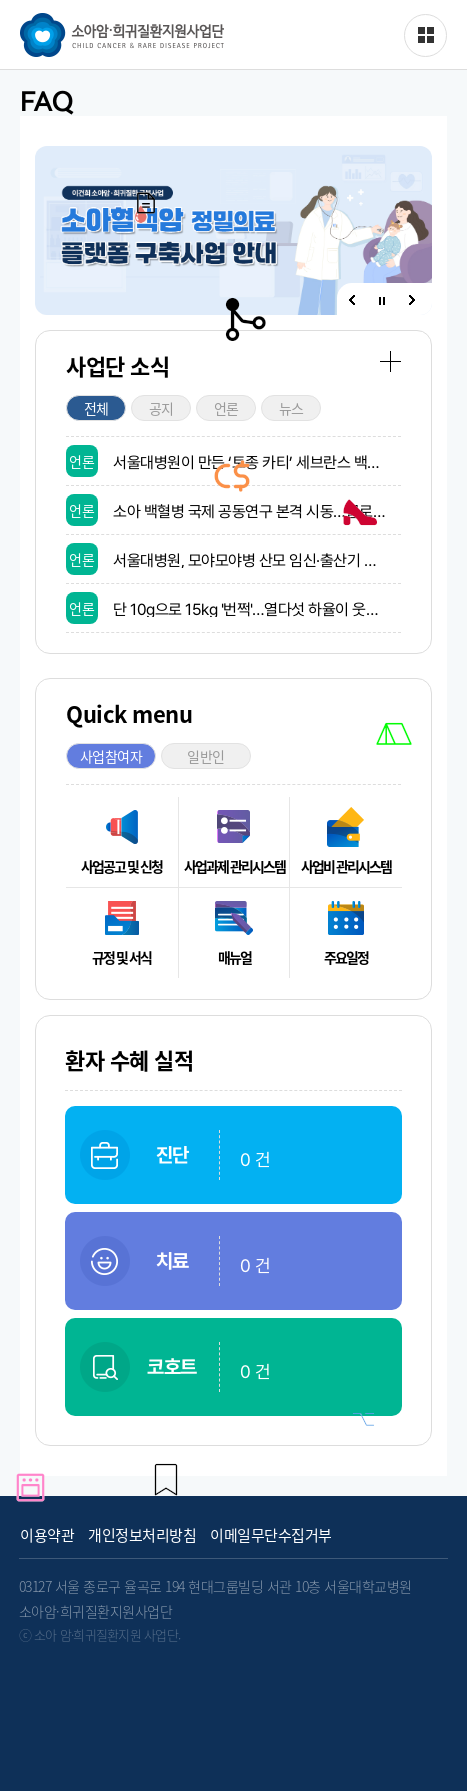 Image resolution: width=467 pixels, height=1791 pixels. I want to click on merge branches in version control, so click(242, 319).